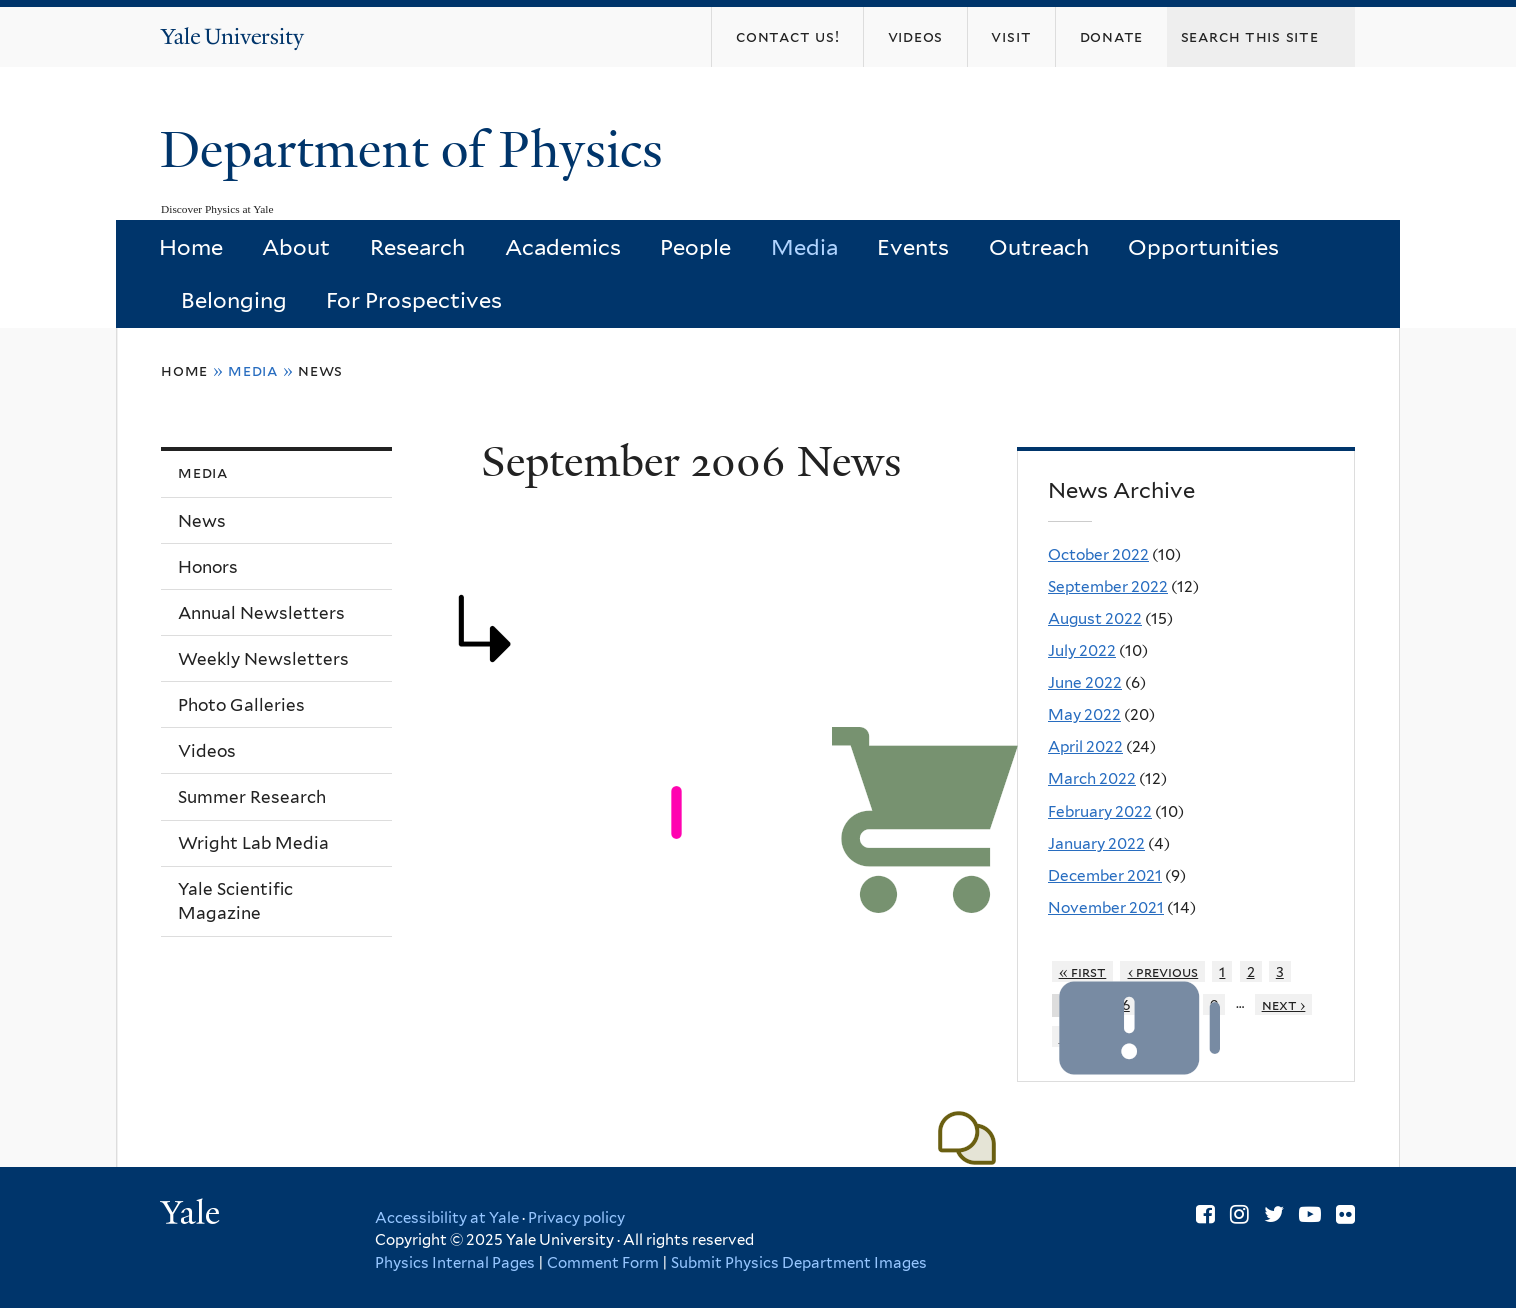 This screenshot has height=1308, width=1516. Describe the element at coordinates (925, 820) in the screenshot. I see `view your shopping cart` at that location.